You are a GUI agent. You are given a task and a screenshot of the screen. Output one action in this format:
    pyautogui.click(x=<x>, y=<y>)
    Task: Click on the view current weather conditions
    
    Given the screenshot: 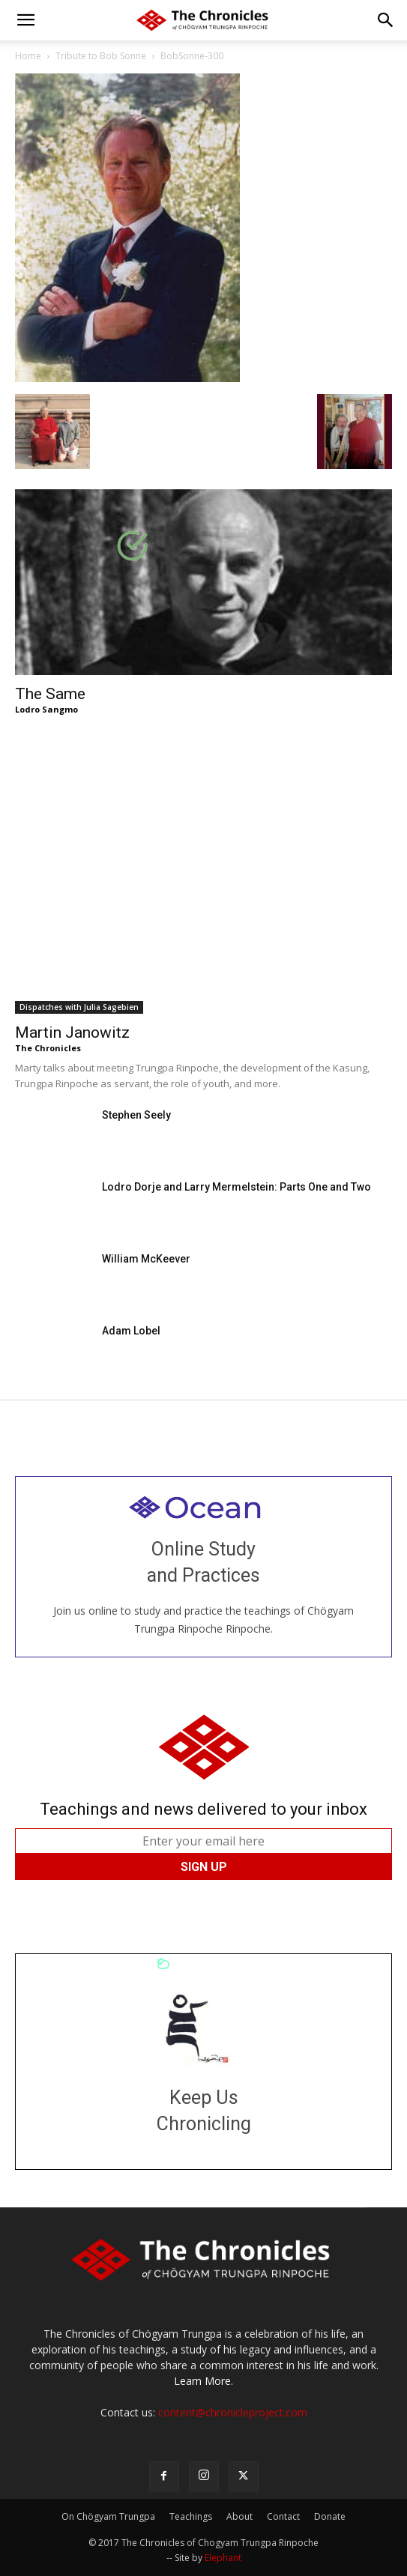 What is the action you would take?
    pyautogui.click(x=163, y=1963)
    